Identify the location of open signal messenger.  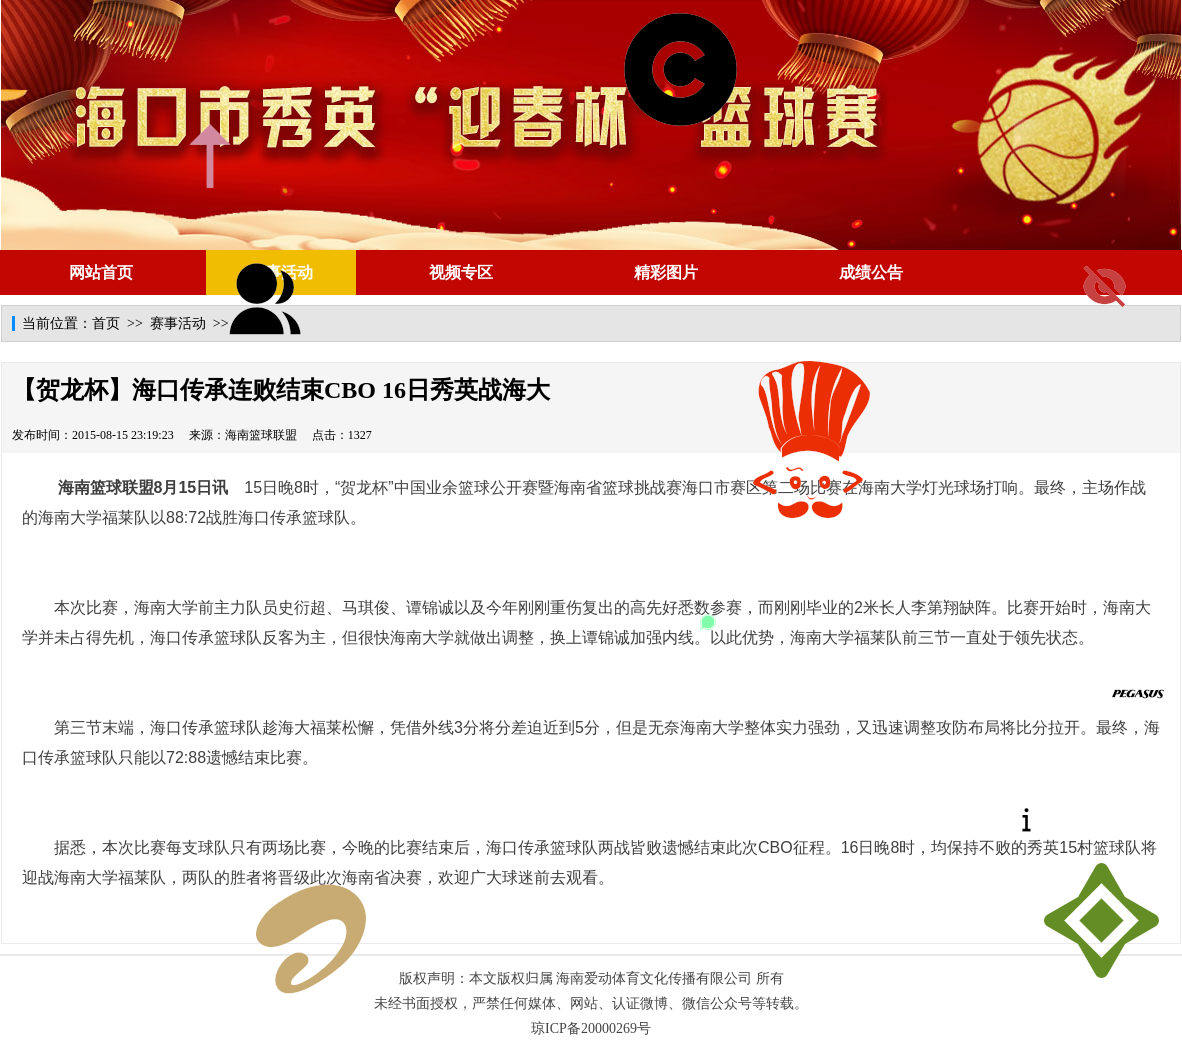
(708, 622).